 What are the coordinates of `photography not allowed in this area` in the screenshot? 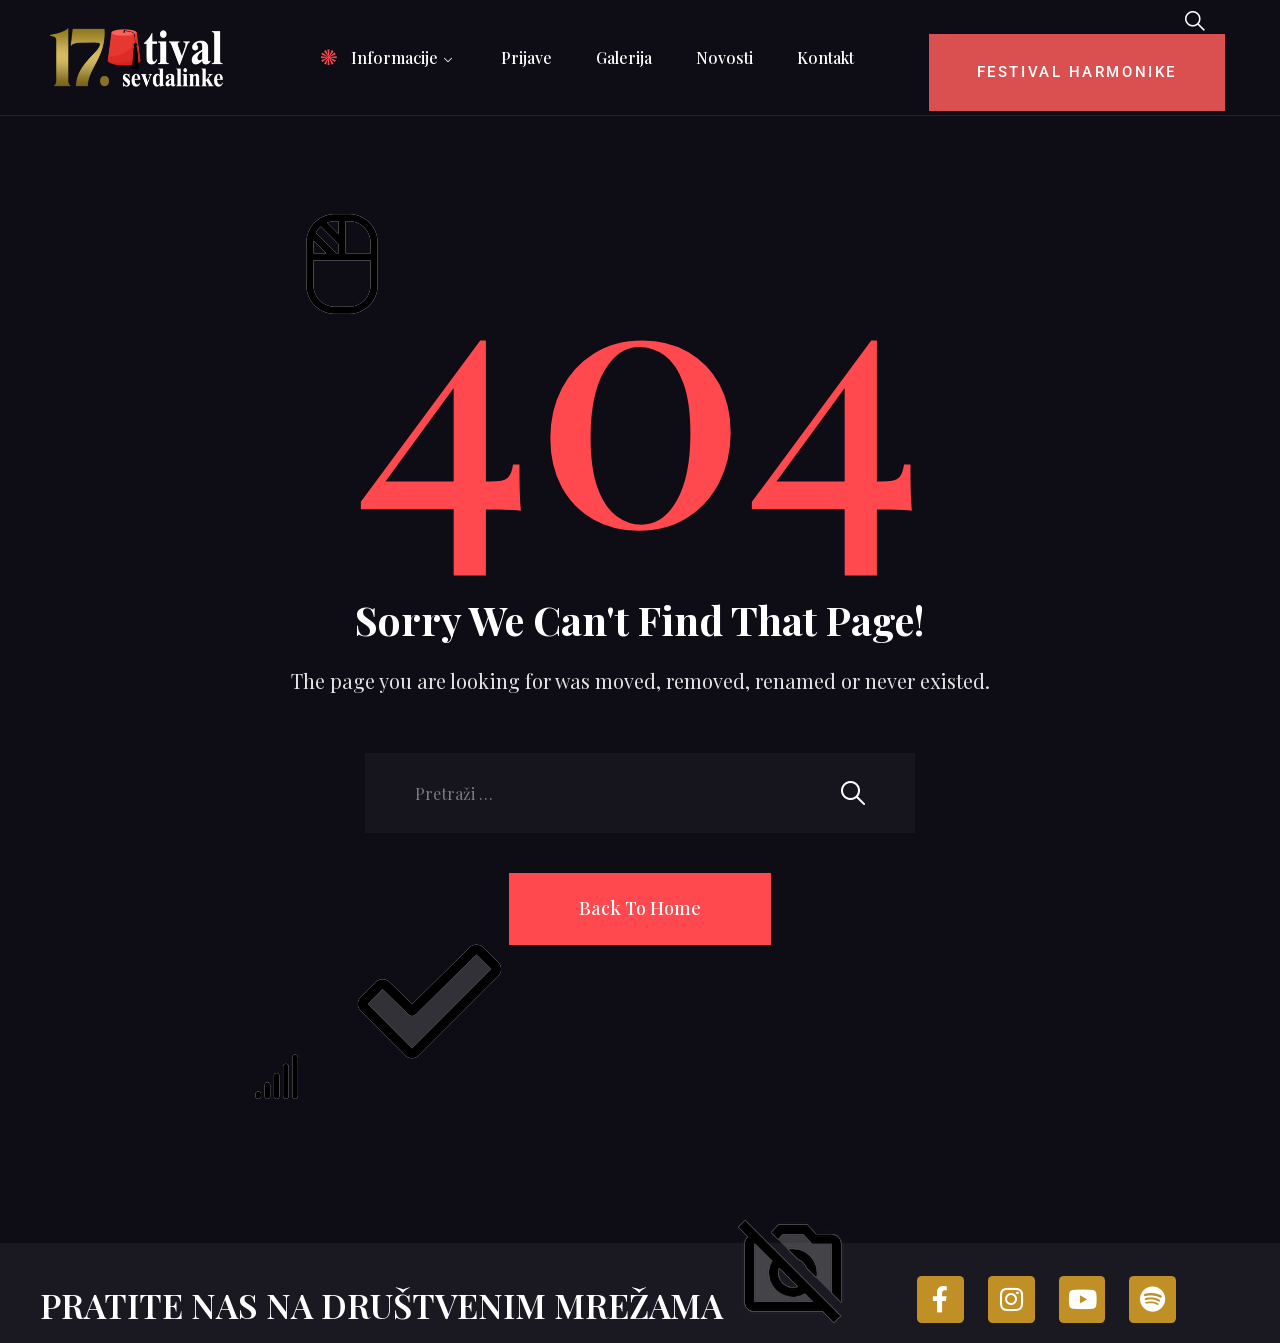 It's located at (793, 1268).